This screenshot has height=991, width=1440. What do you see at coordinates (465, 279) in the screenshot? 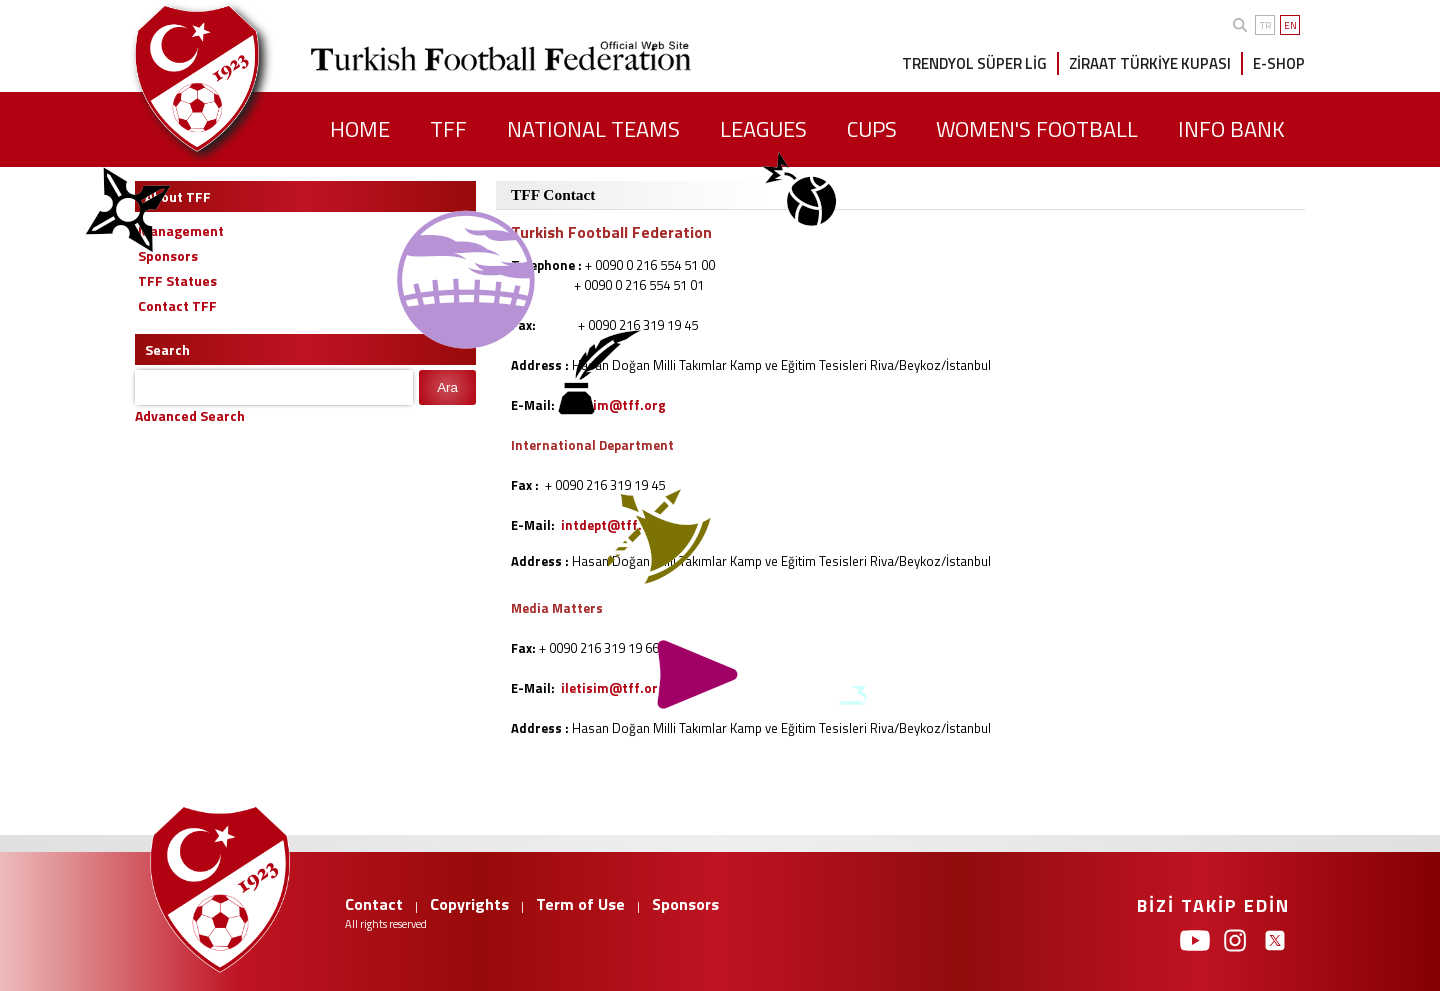
I see `access farm or agricultural settings` at bounding box center [465, 279].